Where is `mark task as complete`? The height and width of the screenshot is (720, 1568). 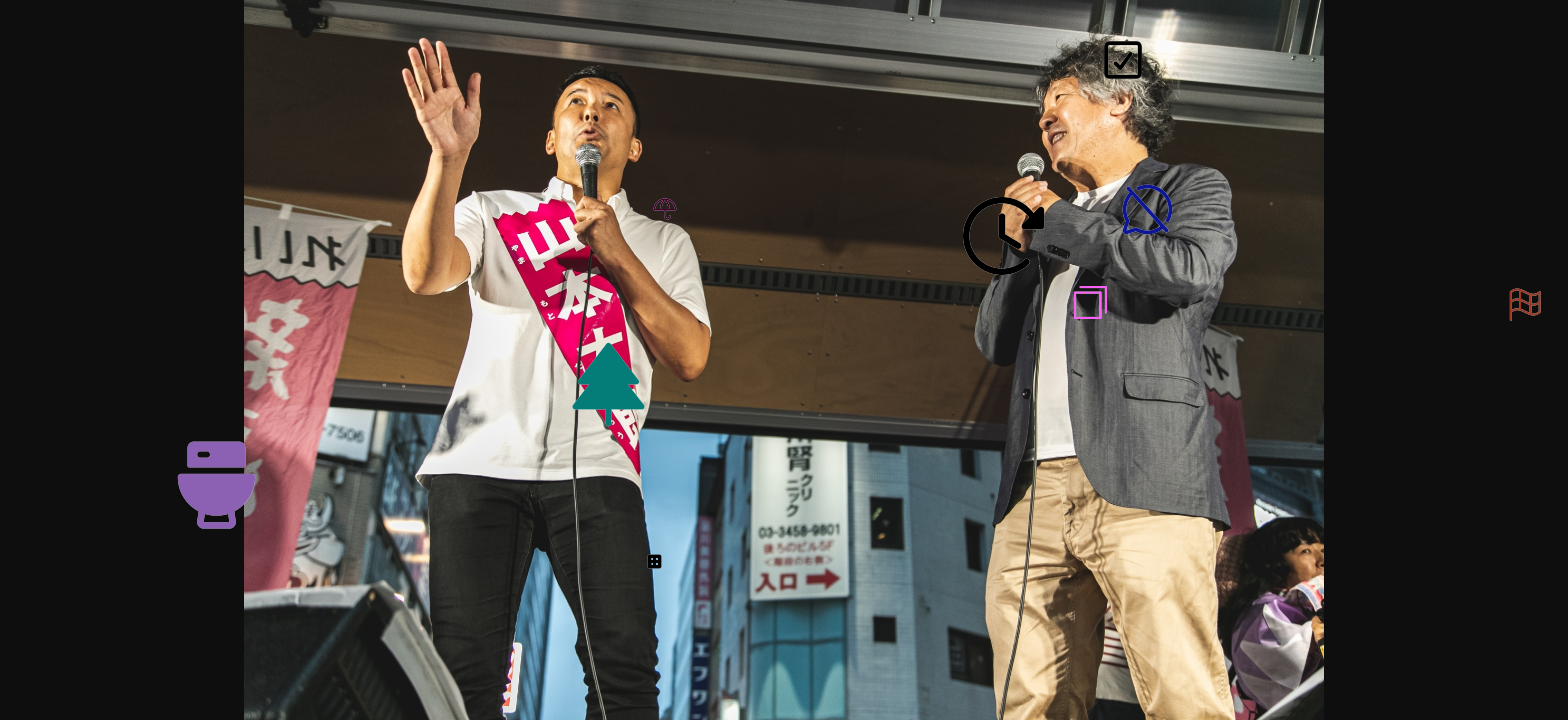 mark task as complete is located at coordinates (1123, 60).